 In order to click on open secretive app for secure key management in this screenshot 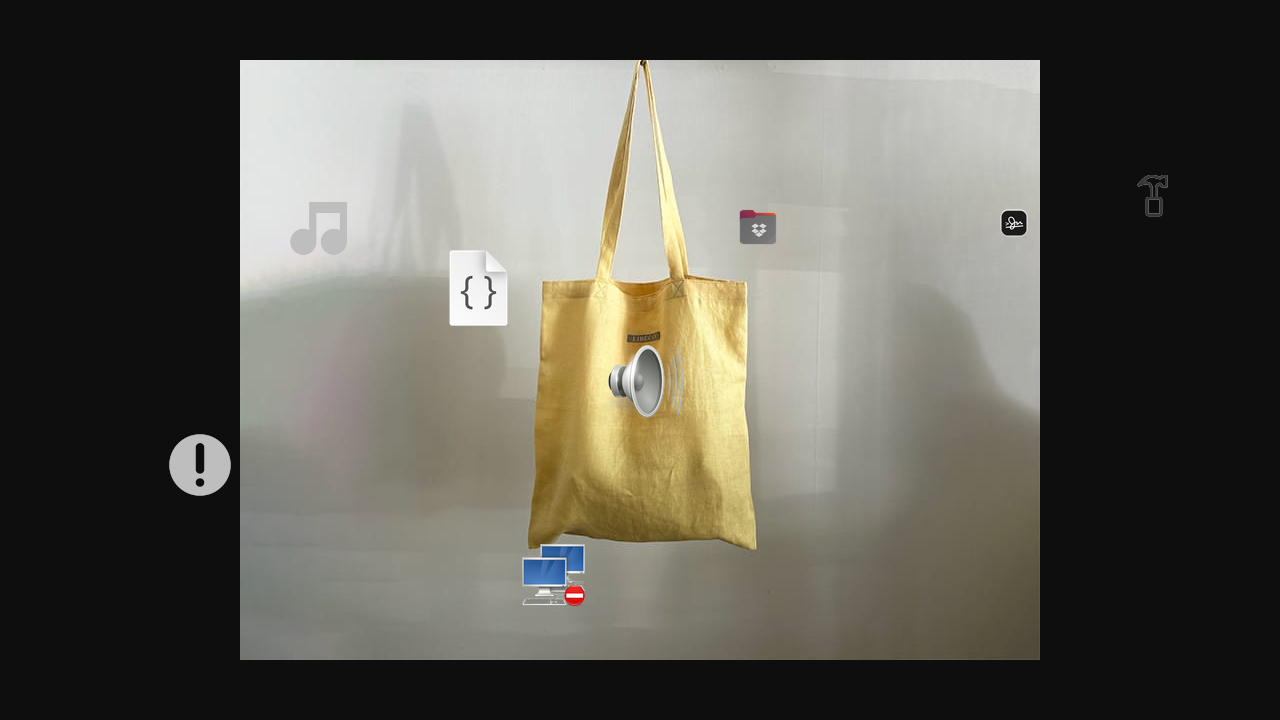, I will do `click(1014, 223)`.